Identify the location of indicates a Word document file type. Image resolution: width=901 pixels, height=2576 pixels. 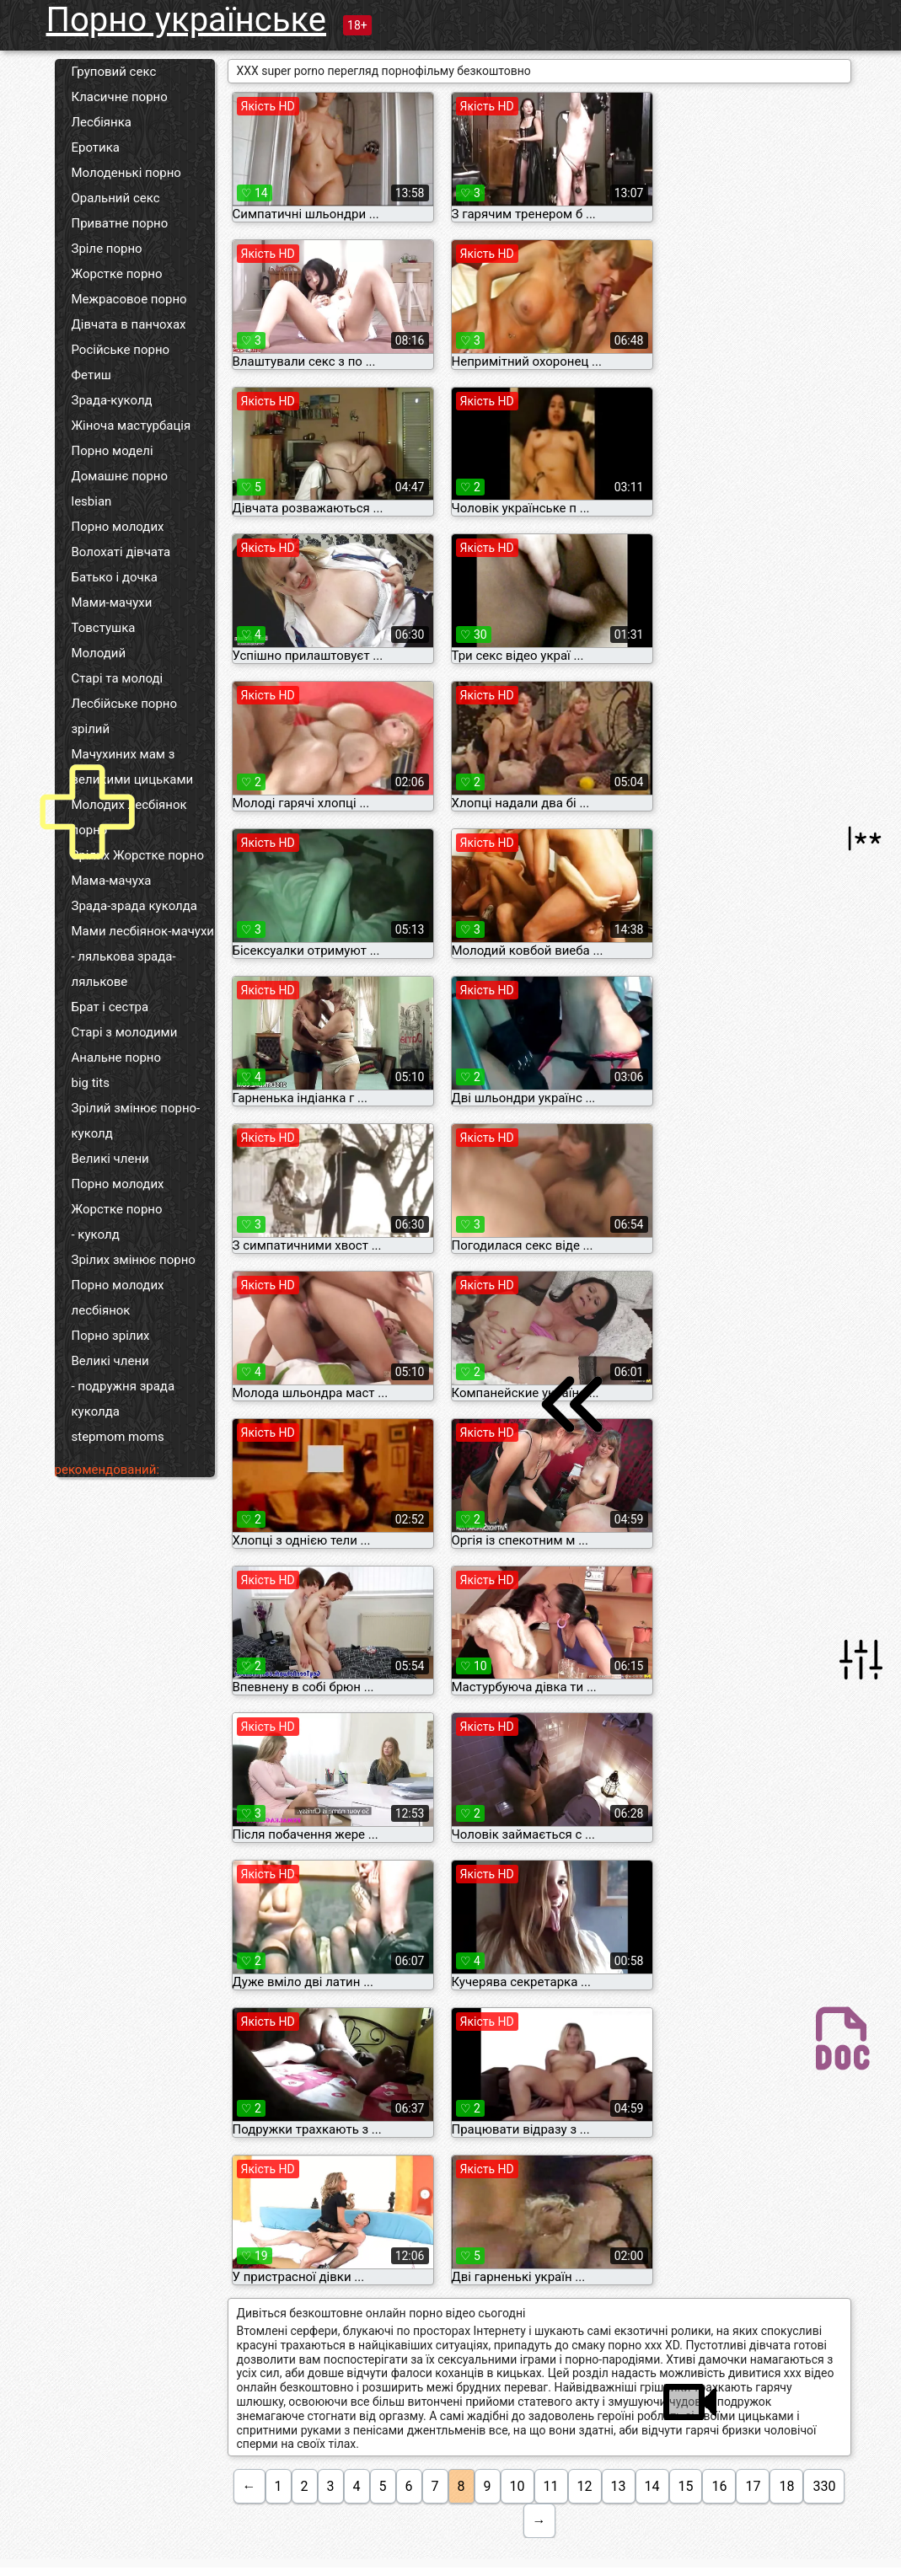
(841, 2038).